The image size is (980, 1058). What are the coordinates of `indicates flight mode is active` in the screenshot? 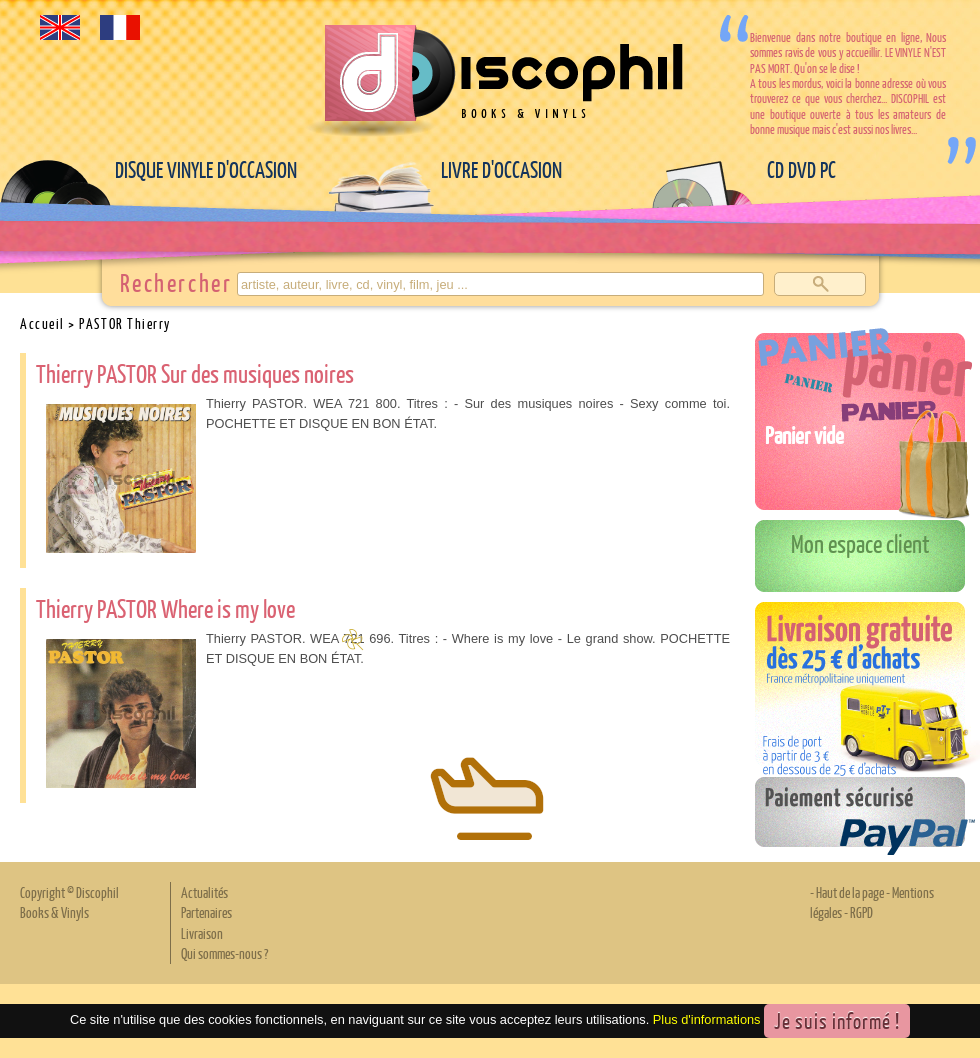 It's located at (487, 795).